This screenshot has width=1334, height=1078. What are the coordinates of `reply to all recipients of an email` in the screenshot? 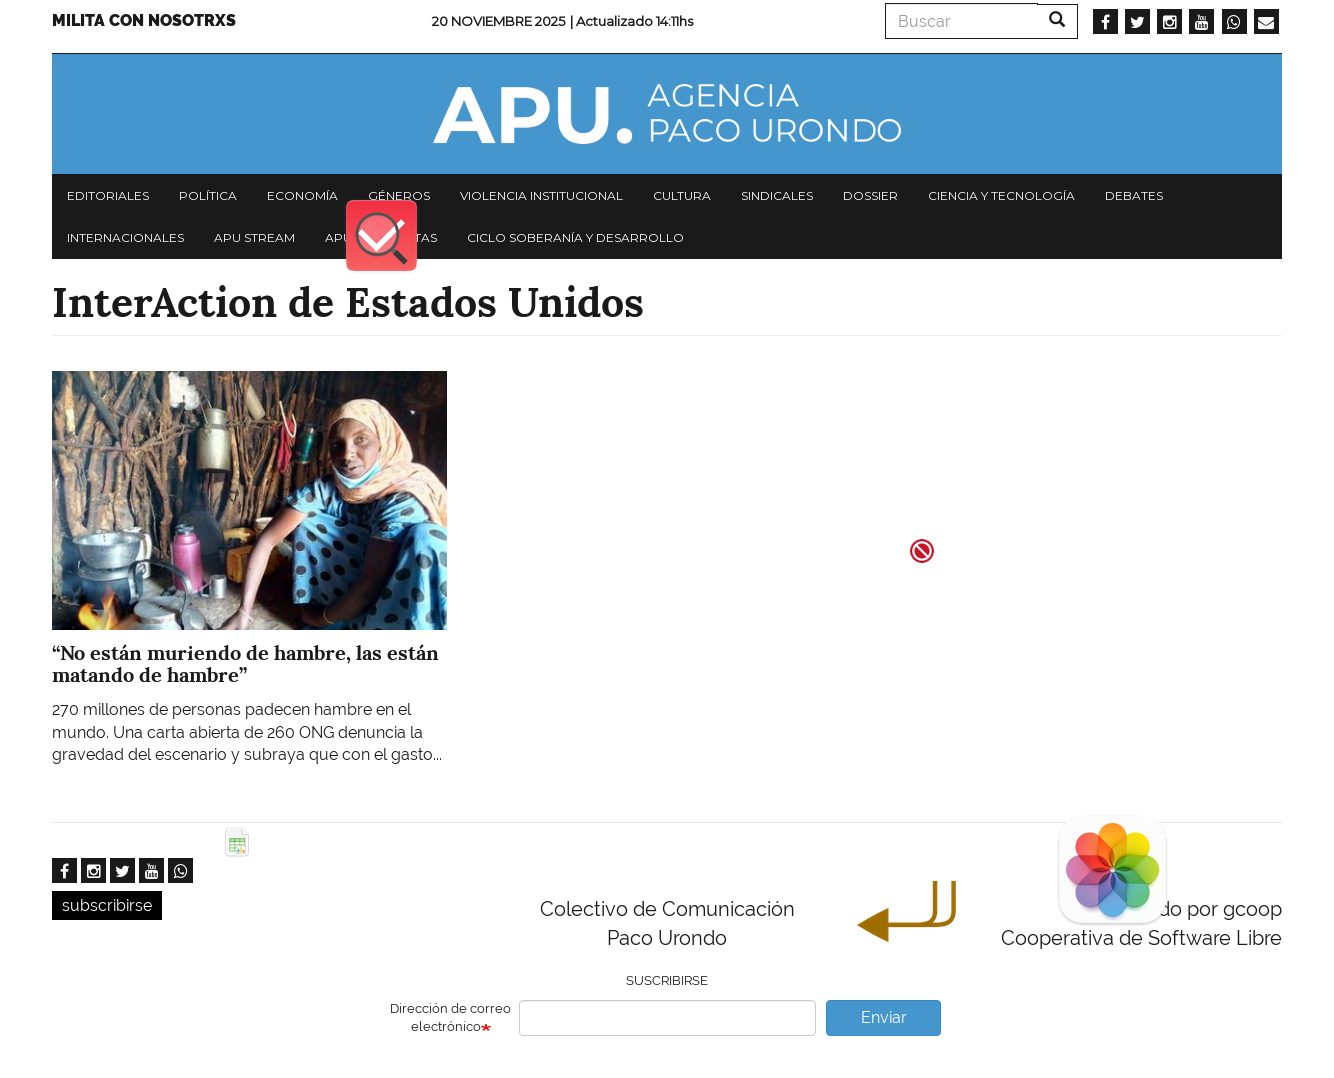 It's located at (905, 911).